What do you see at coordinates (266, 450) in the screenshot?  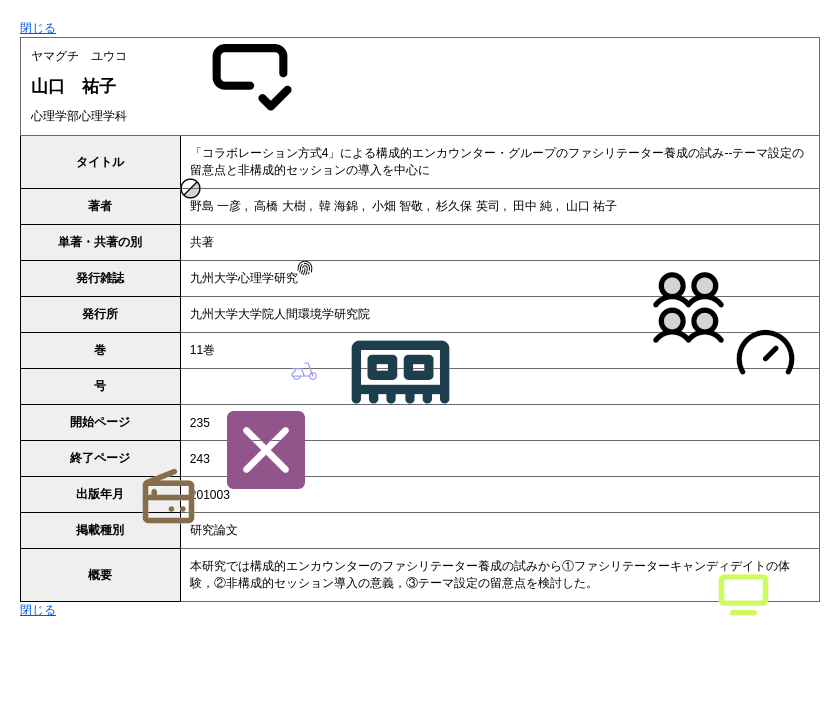 I see `close or dismiss a window` at bounding box center [266, 450].